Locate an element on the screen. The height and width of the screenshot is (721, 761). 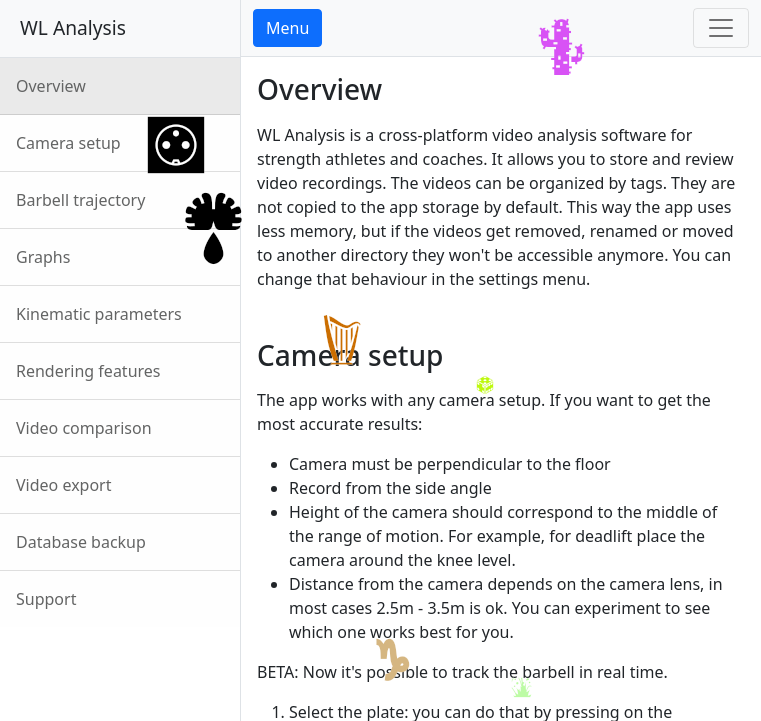
roll the dice or take a chance is located at coordinates (485, 385).